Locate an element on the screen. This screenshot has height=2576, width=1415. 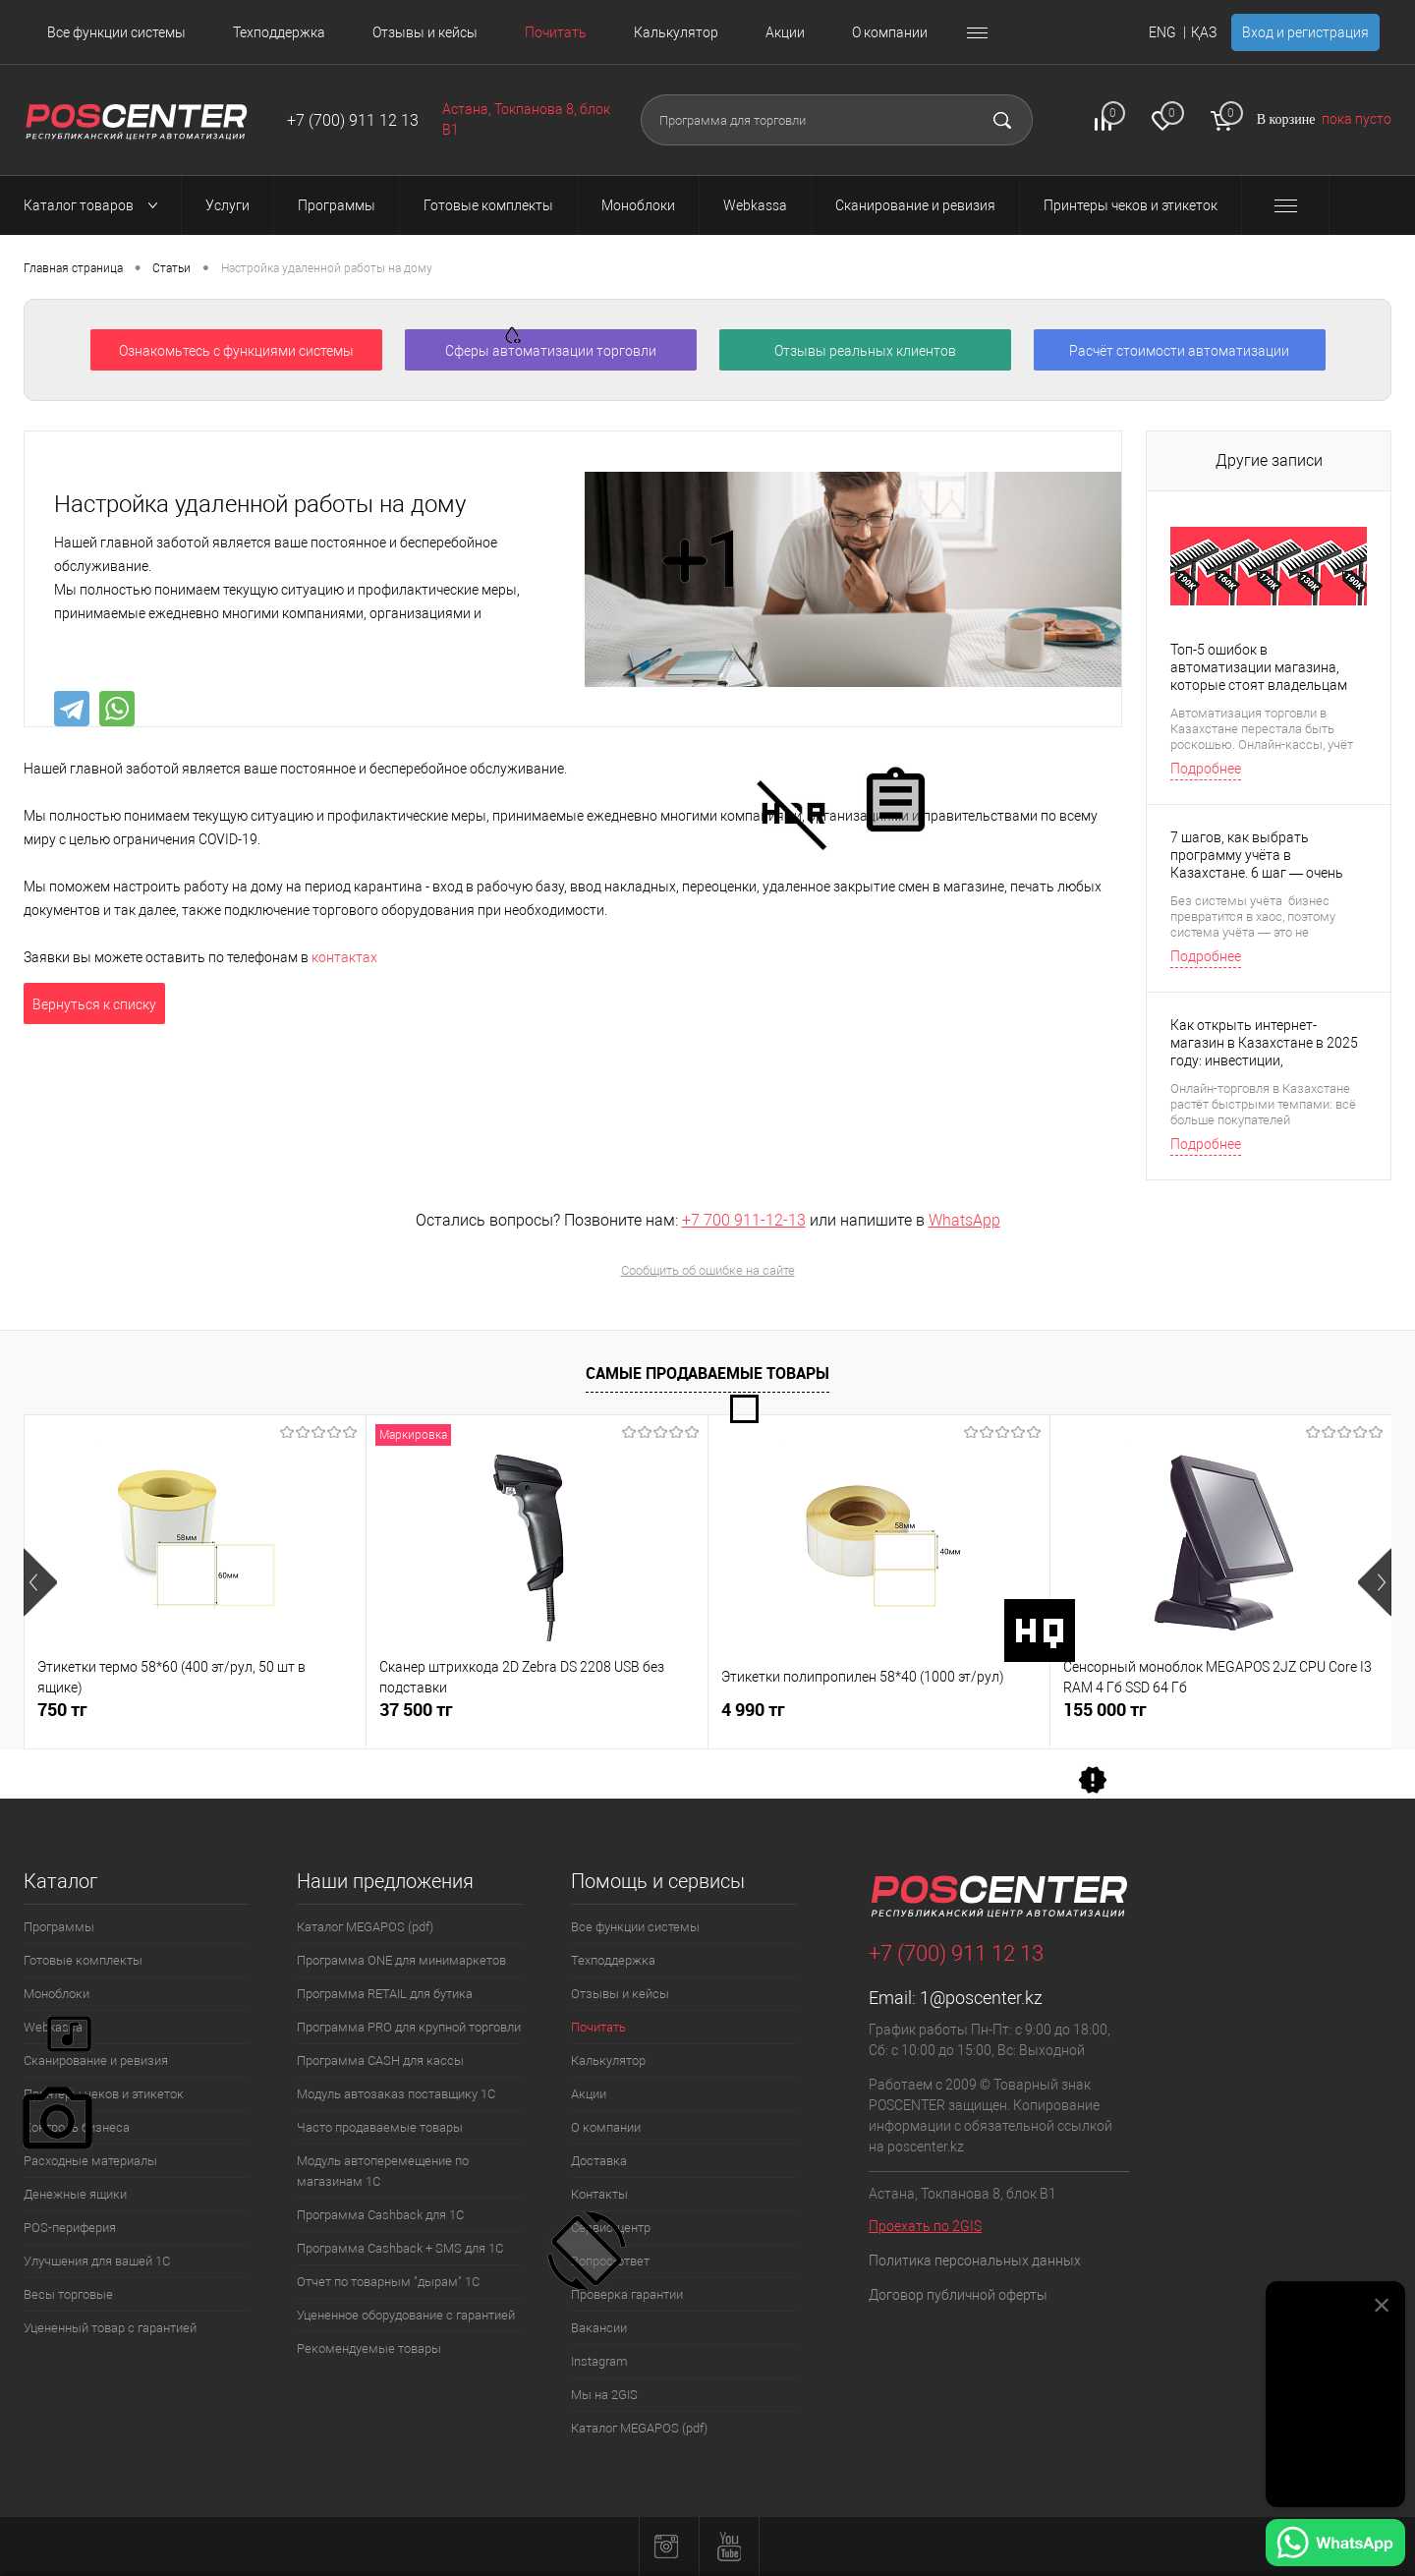
view assigned tasks or assignments is located at coordinates (895, 802).